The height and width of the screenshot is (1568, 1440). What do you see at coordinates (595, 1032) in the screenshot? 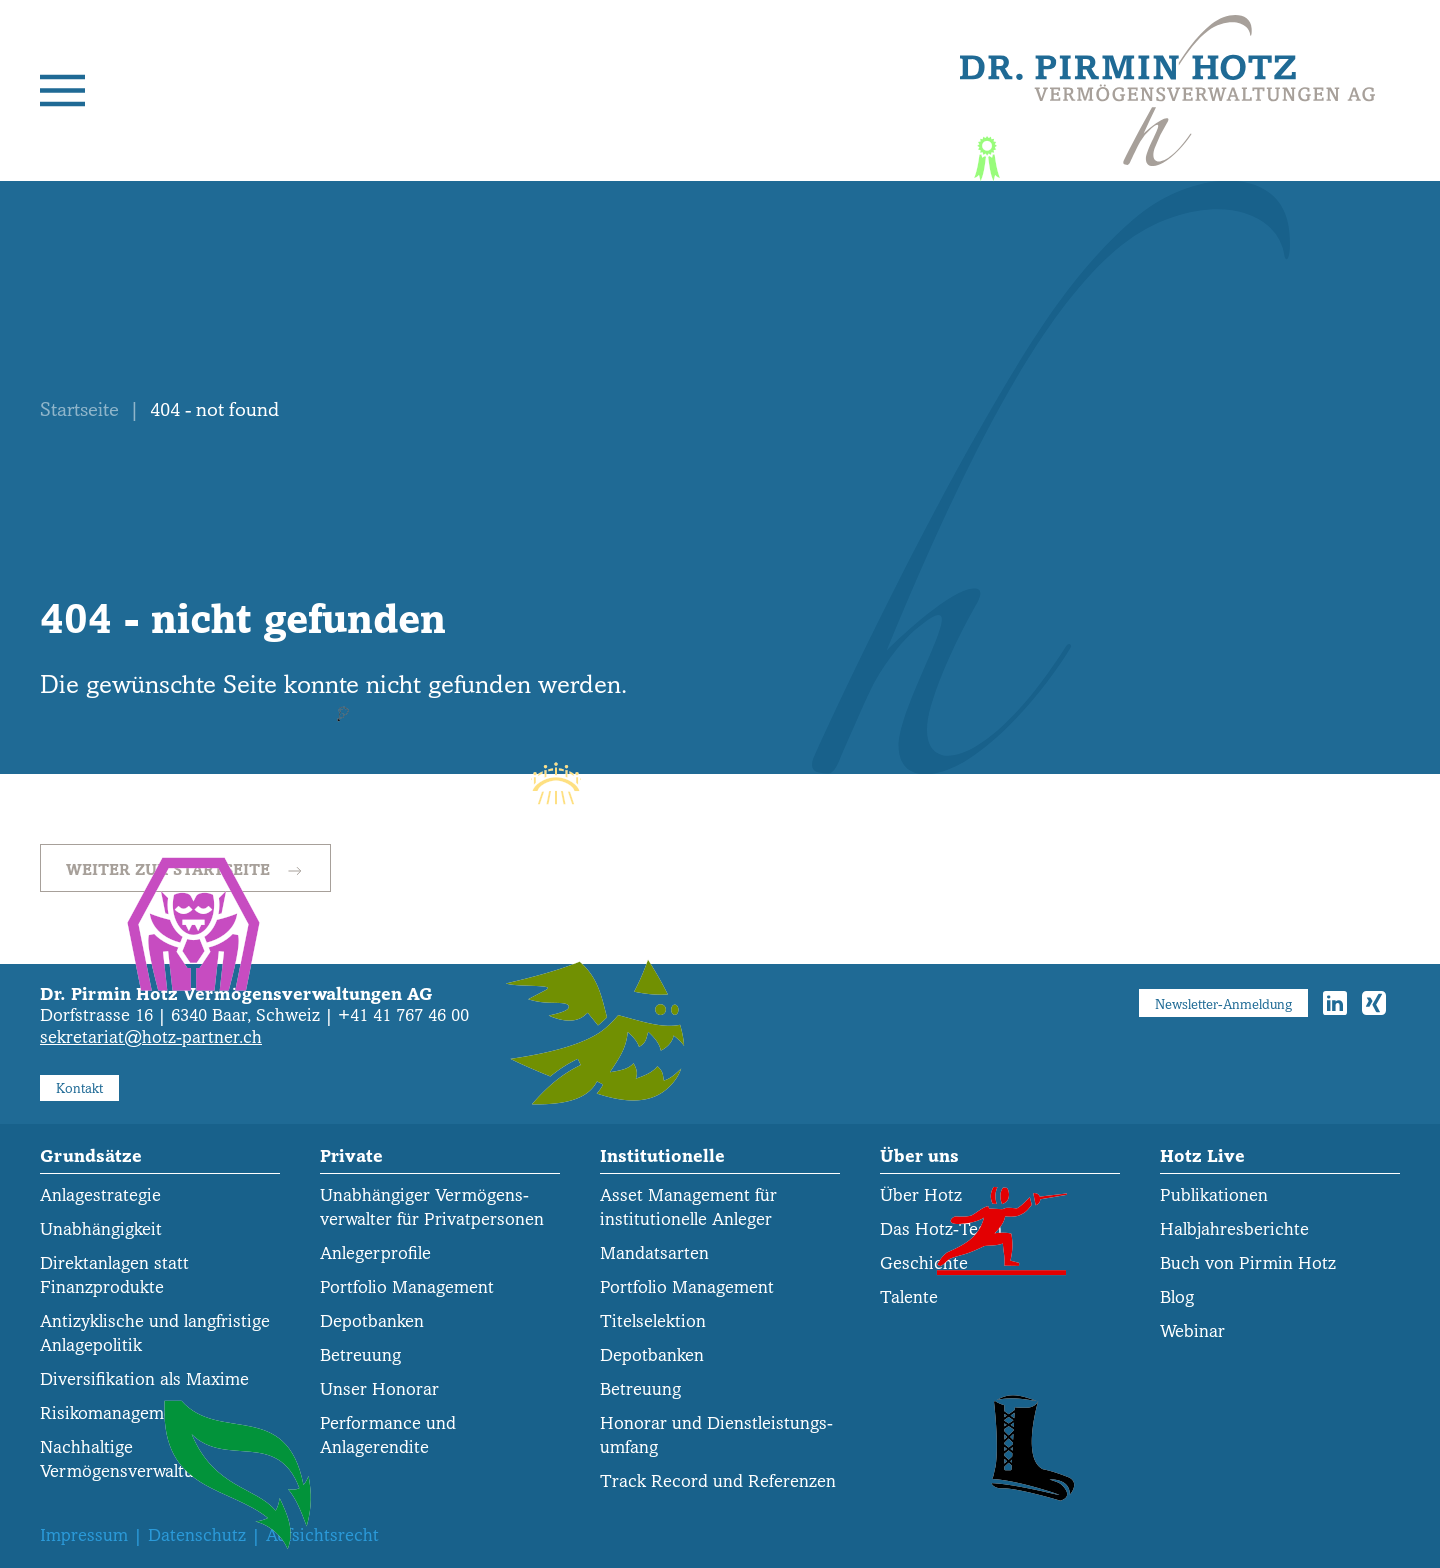
I see `ghost character or enemy in a game interface` at bounding box center [595, 1032].